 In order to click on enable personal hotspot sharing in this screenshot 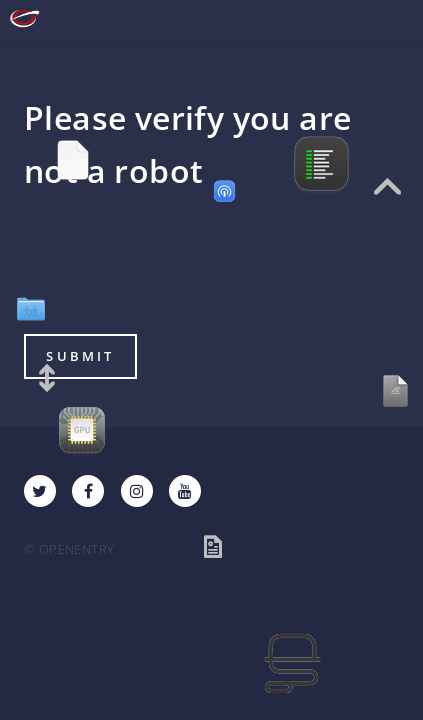, I will do `click(224, 191)`.